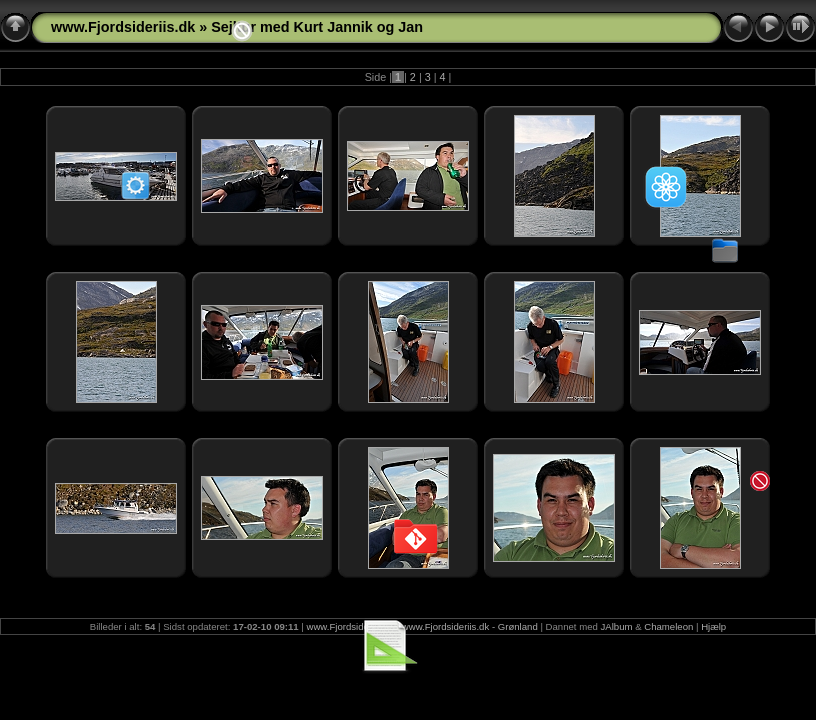  I want to click on windows executable file type indicator, so click(135, 185).